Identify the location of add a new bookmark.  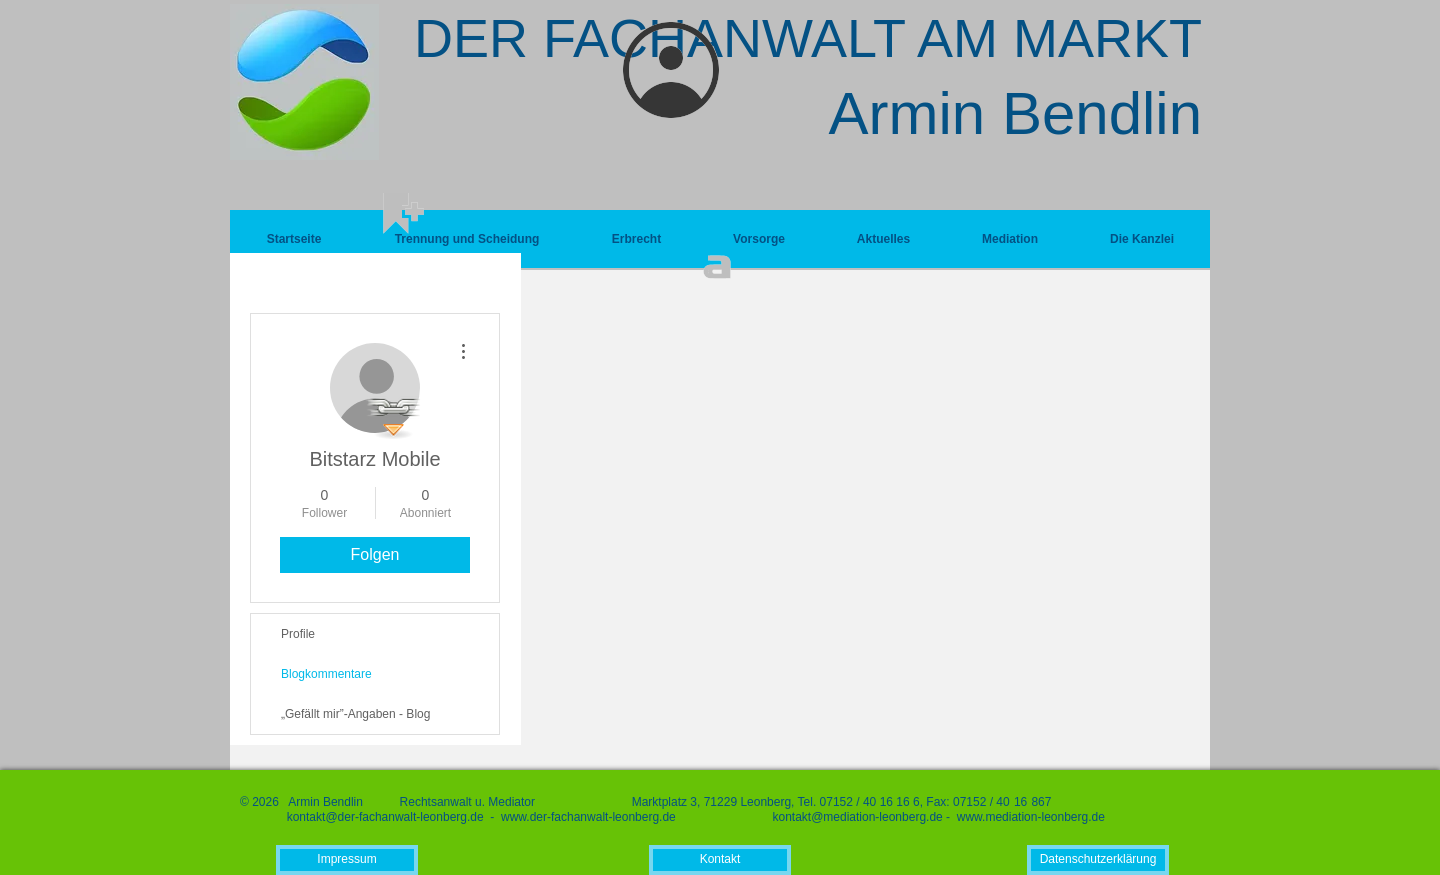
(402, 218).